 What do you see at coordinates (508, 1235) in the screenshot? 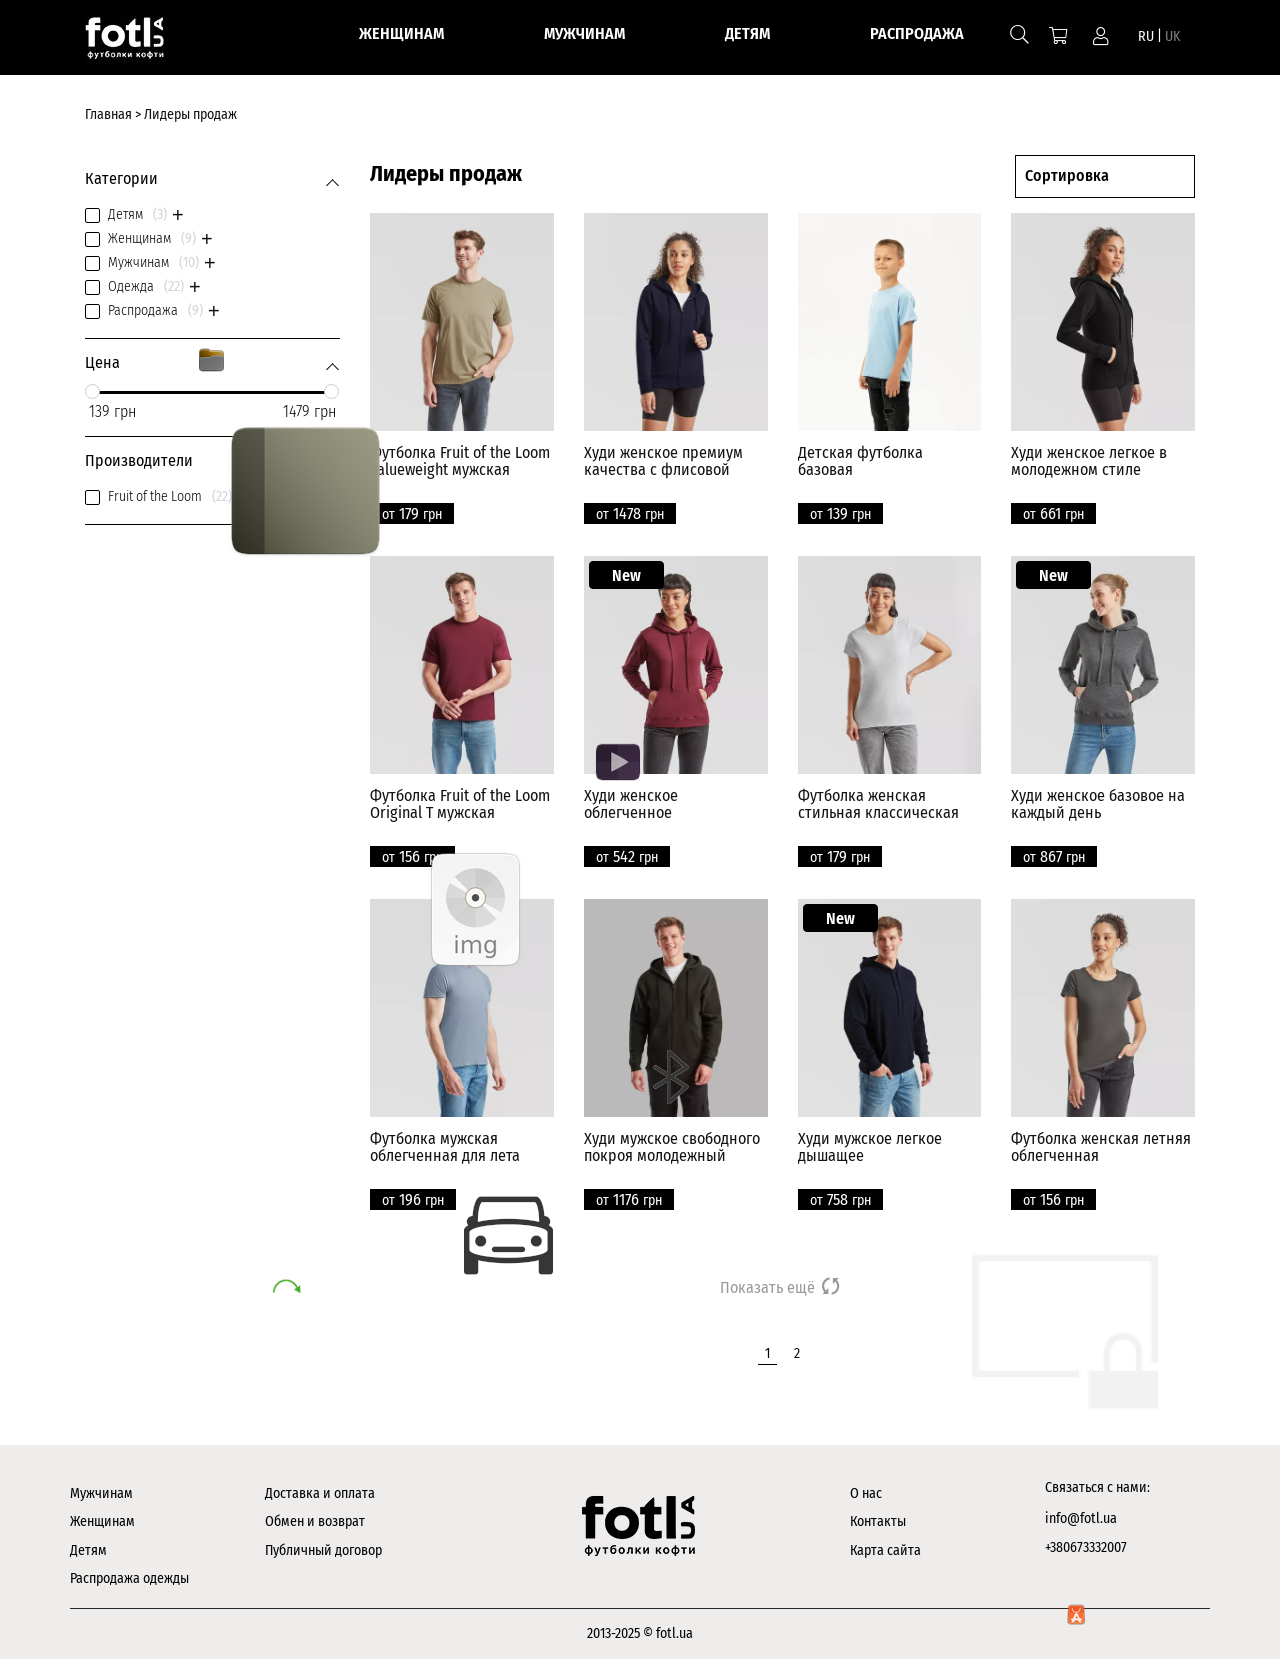
I see `access travel and transportation emoji` at bounding box center [508, 1235].